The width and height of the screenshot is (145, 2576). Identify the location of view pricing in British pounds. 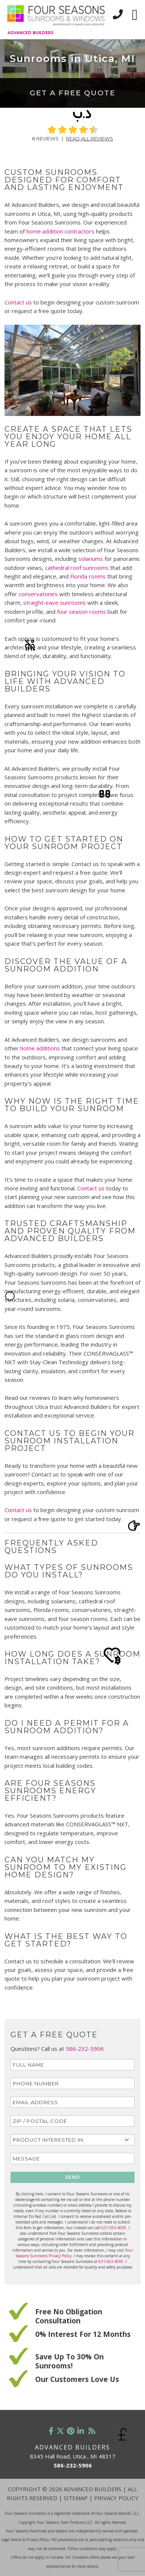
(122, 2434).